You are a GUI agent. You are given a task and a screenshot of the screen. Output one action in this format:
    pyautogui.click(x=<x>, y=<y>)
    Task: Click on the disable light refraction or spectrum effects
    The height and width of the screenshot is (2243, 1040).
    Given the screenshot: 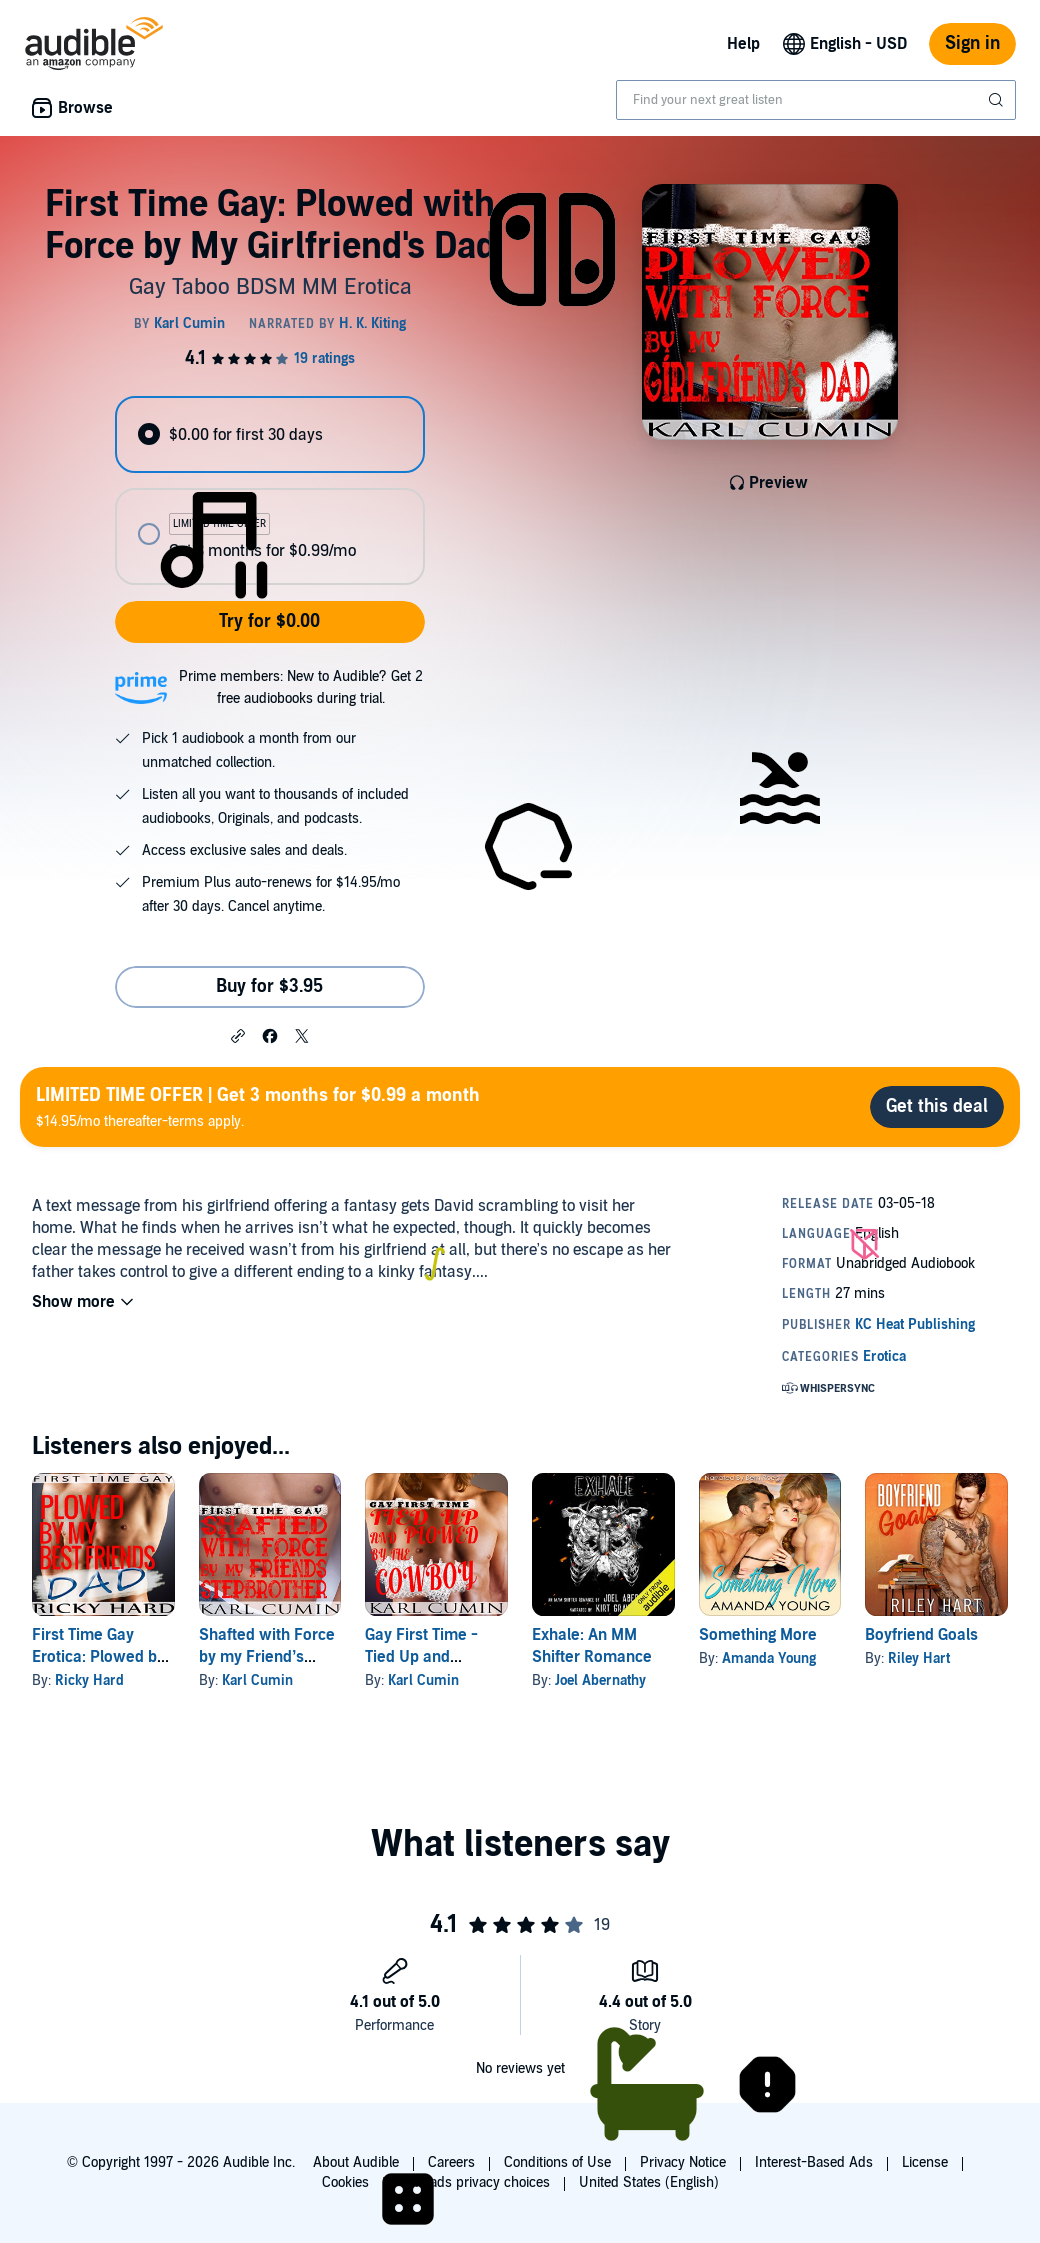 What is the action you would take?
    pyautogui.click(x=864, y=1243)
    